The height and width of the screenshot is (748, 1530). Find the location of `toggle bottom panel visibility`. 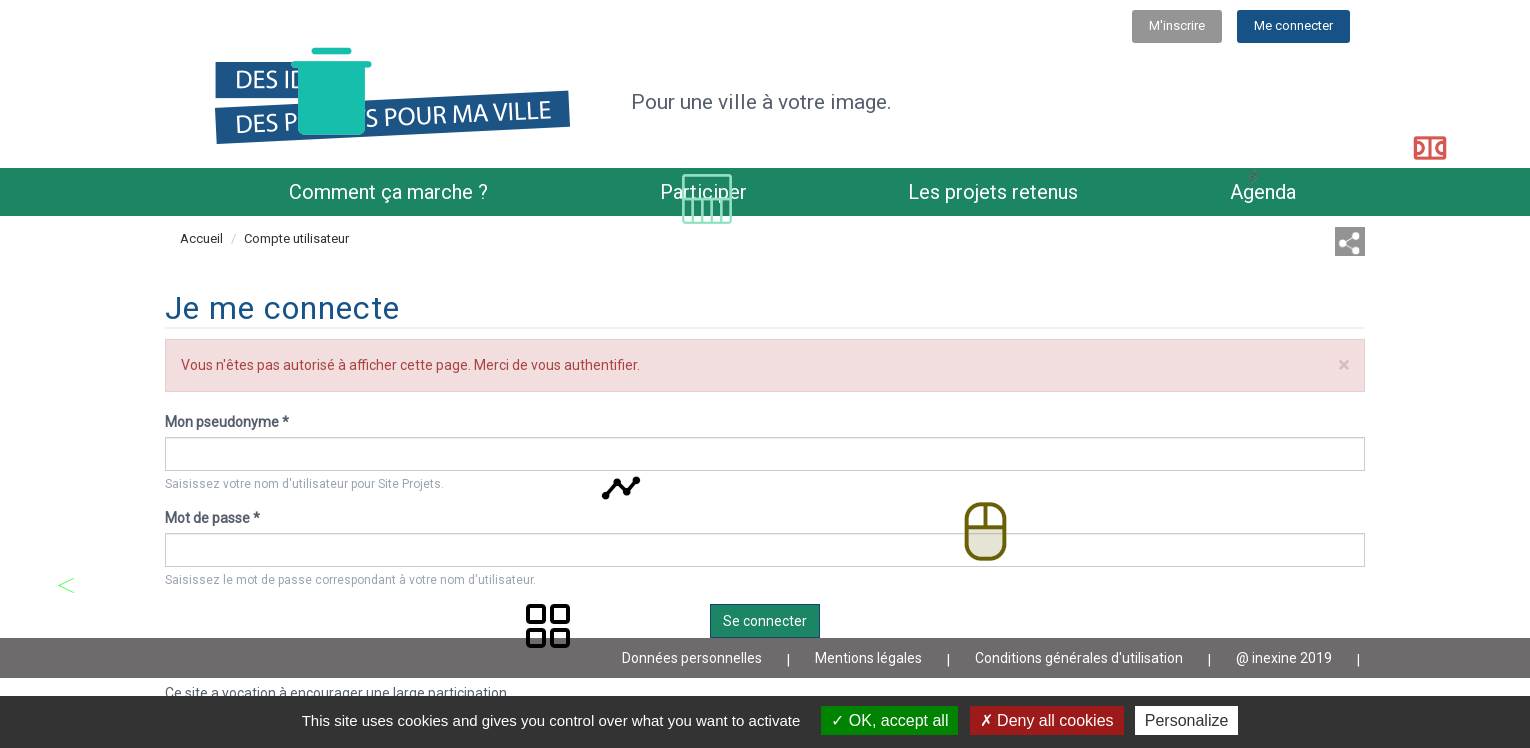

toggle bottom panel visibility is located at coordinates (707, 199).